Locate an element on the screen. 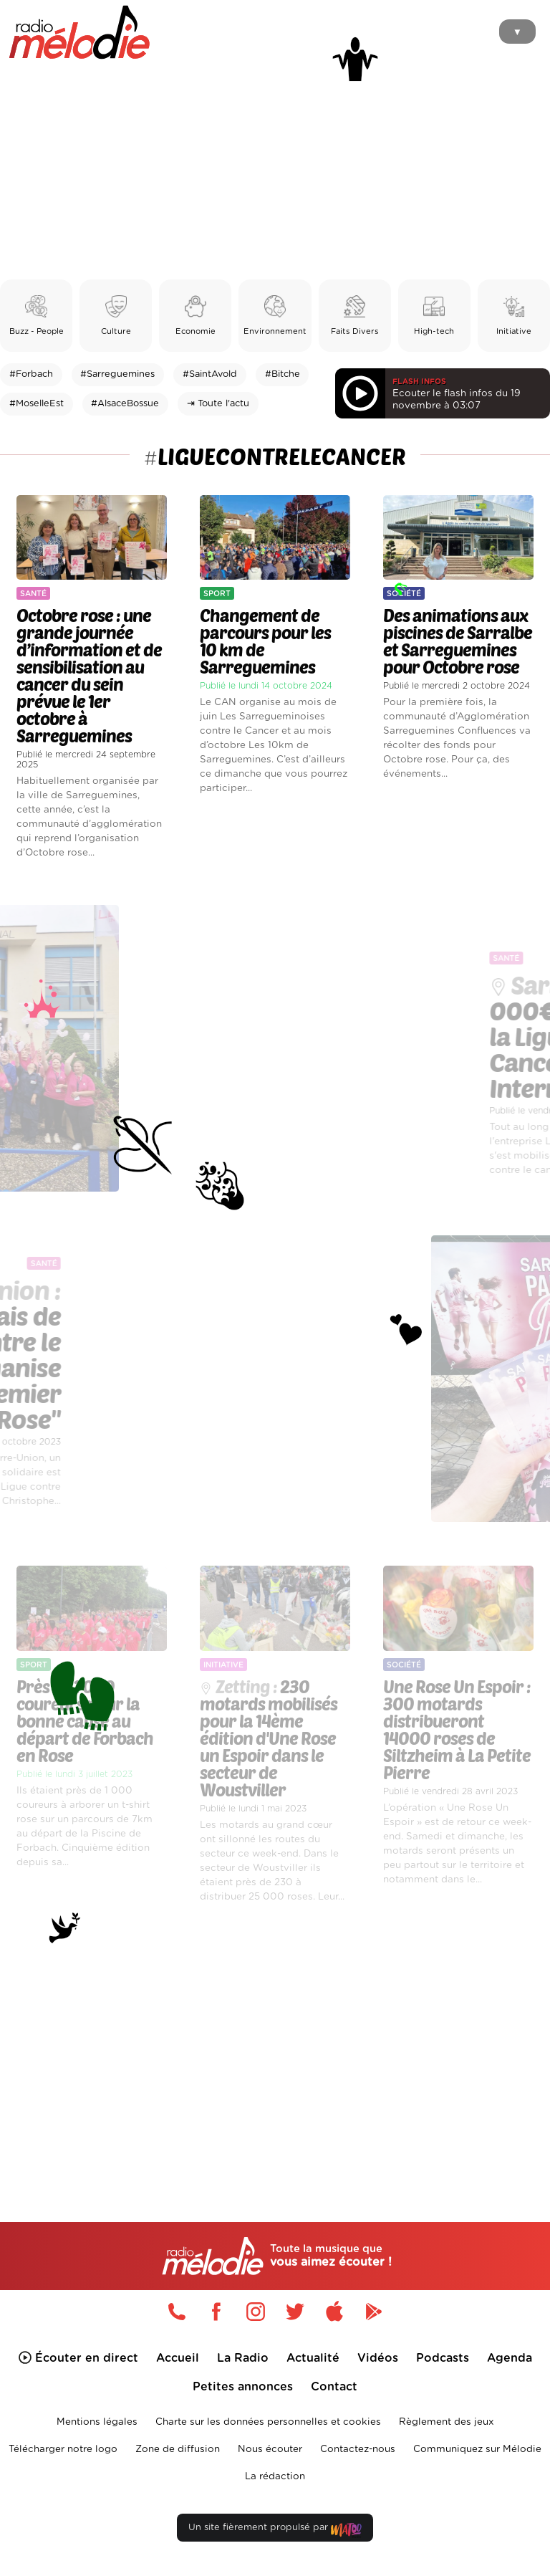 Image resolution: width=550 pixels, height=2576 pixels. indicates a splash effect or water impact in gameplay is located at coordinates (43, 999).